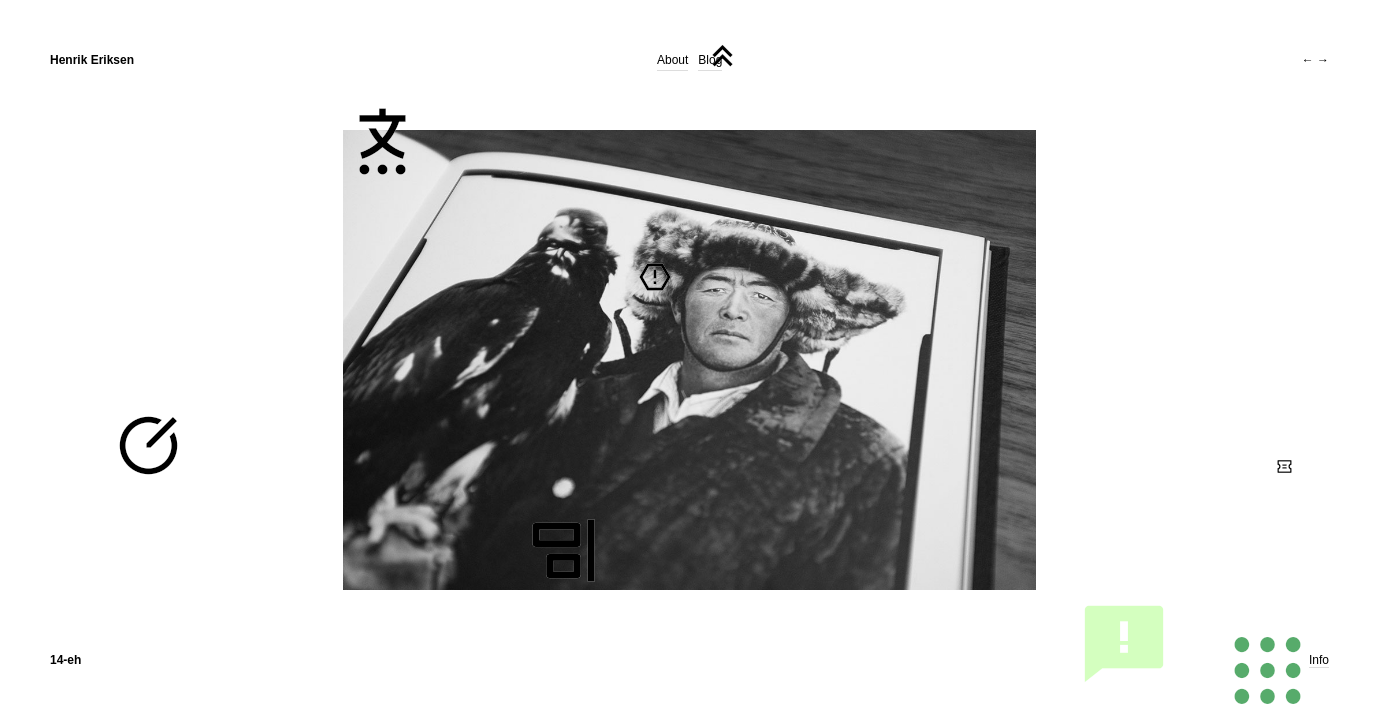 Image resolution: width=1379 pixels, height=720 pixels. What do you see at coordinates (1284, 466) in the screenshot?
I see `view available coupons or discounts` at bounding box center [1284, 466].